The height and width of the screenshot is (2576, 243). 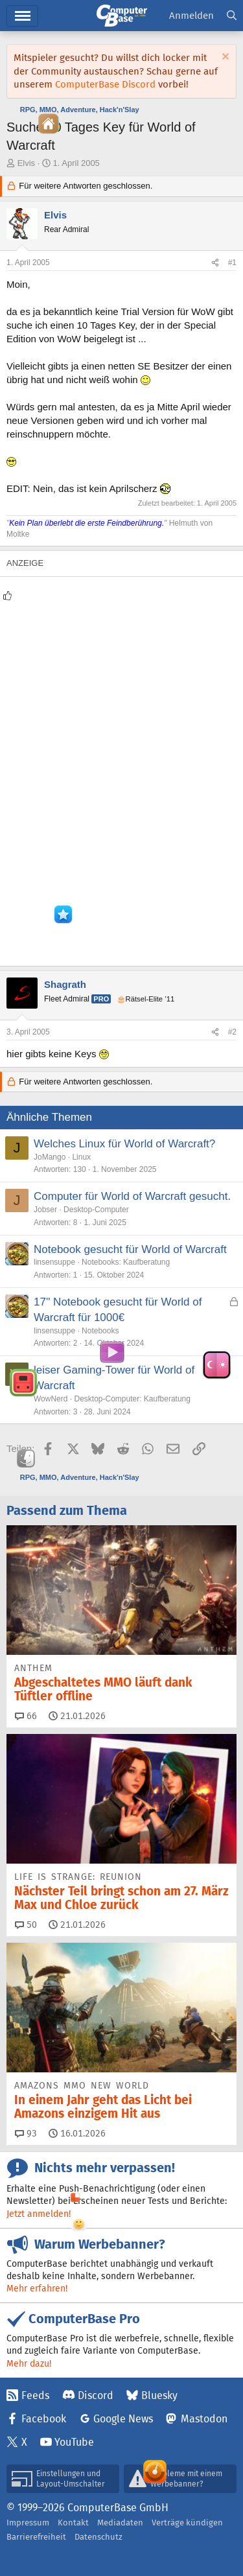 What do you see at coordinates (26, 1458) in the screenshot?
I see `open Finder to browse files and folders` at bounding box center [26, 1458].